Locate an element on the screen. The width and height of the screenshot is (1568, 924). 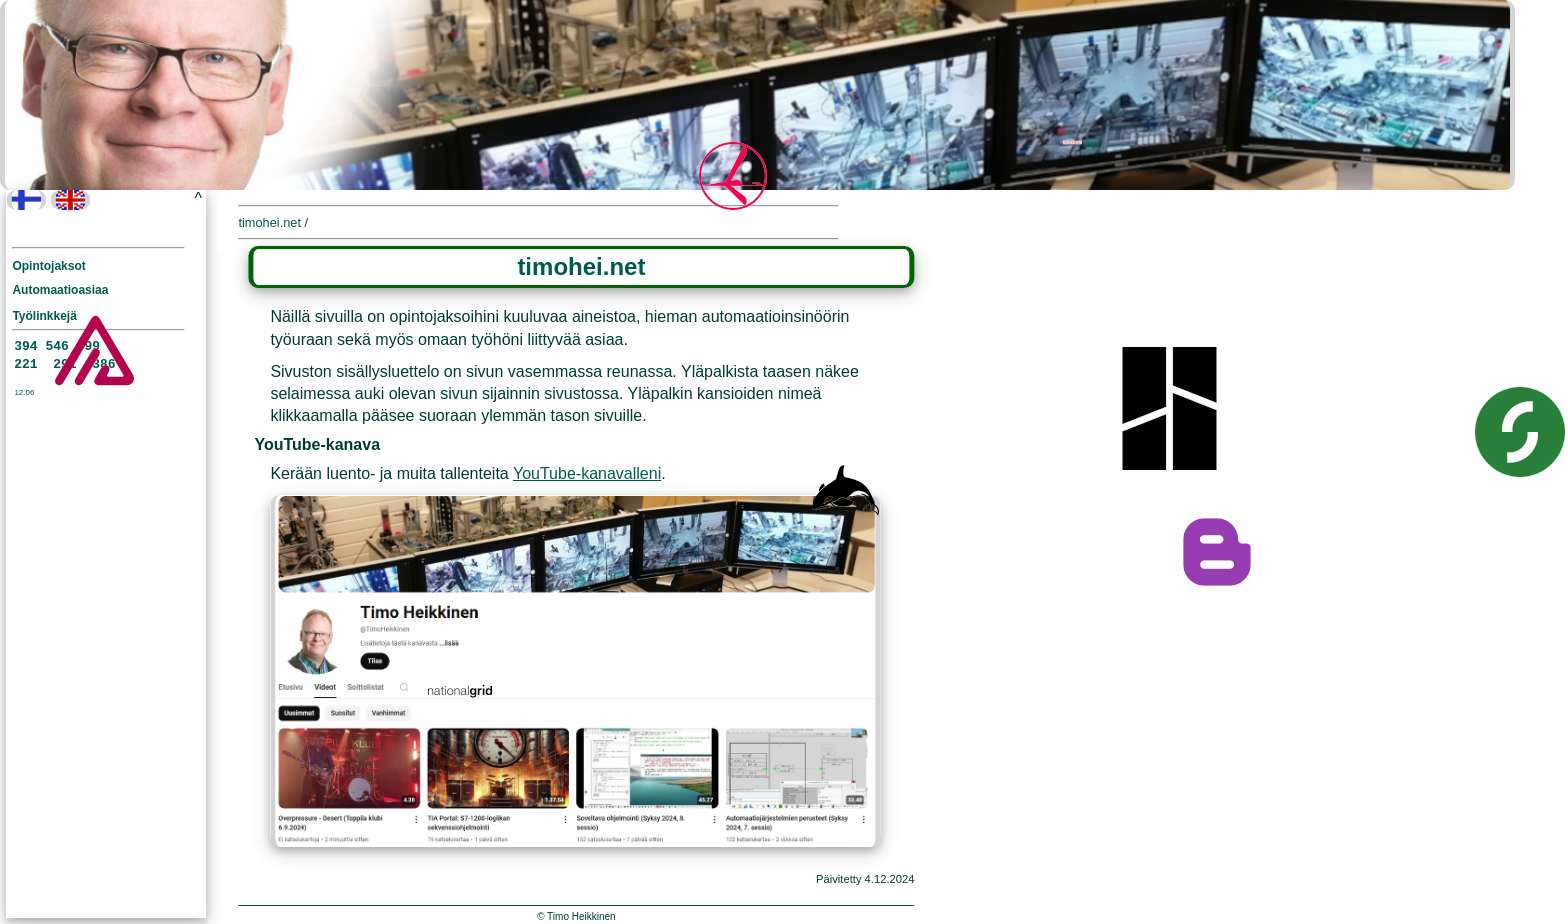
national grid company logo is located at coordinates (460, 691).